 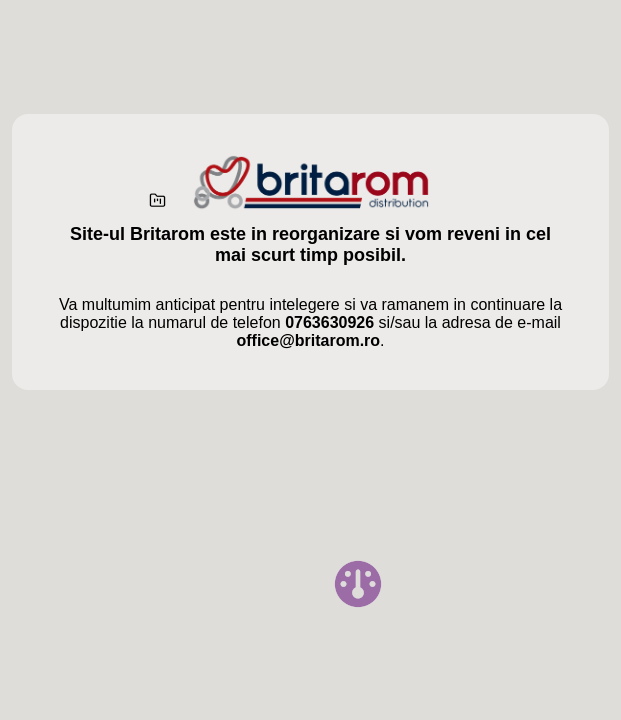 I want to click on view dashboard or control panel, so click(x=358, y=584).